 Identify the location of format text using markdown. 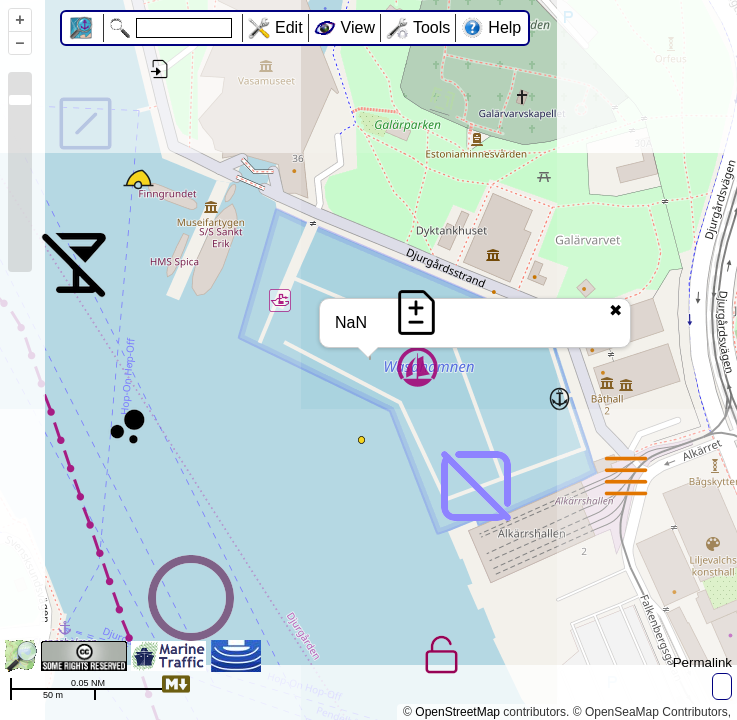
(176, 684).